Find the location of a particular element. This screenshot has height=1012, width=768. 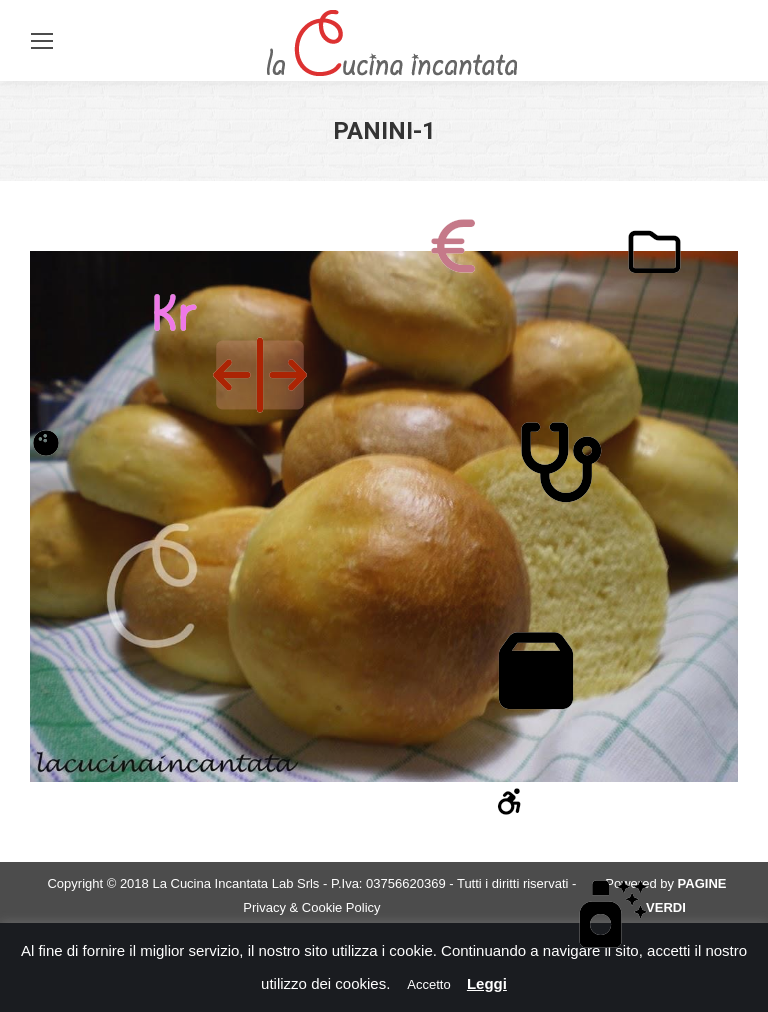

indicates wheelchair accessibility is located at coordinates (509, 801).